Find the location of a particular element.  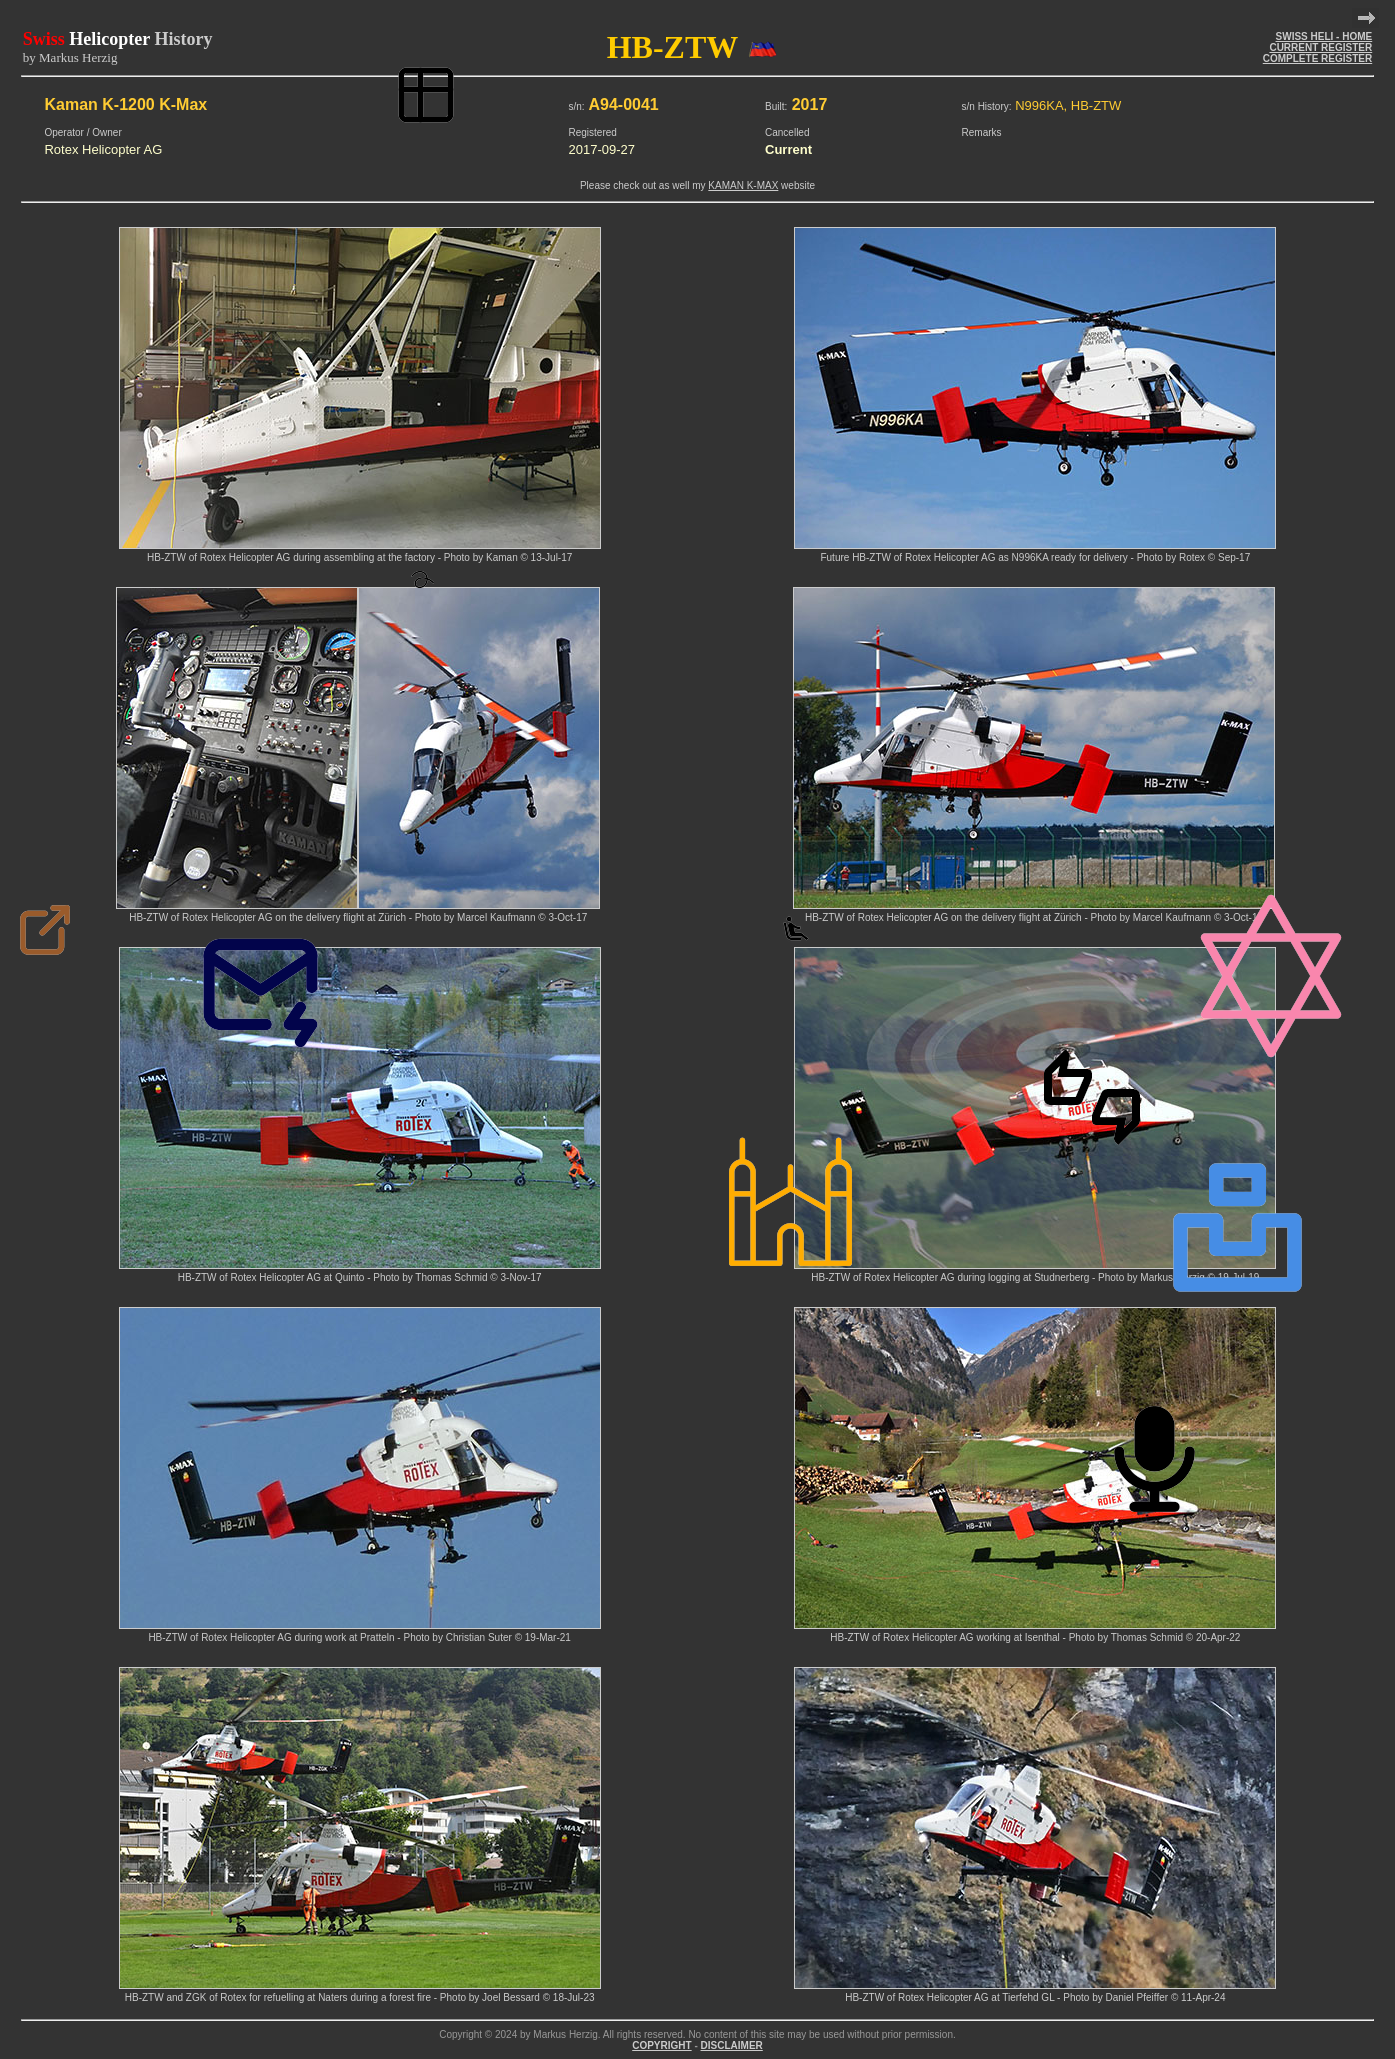

locate nearby synagogues is located at coordinates (790, 1204).